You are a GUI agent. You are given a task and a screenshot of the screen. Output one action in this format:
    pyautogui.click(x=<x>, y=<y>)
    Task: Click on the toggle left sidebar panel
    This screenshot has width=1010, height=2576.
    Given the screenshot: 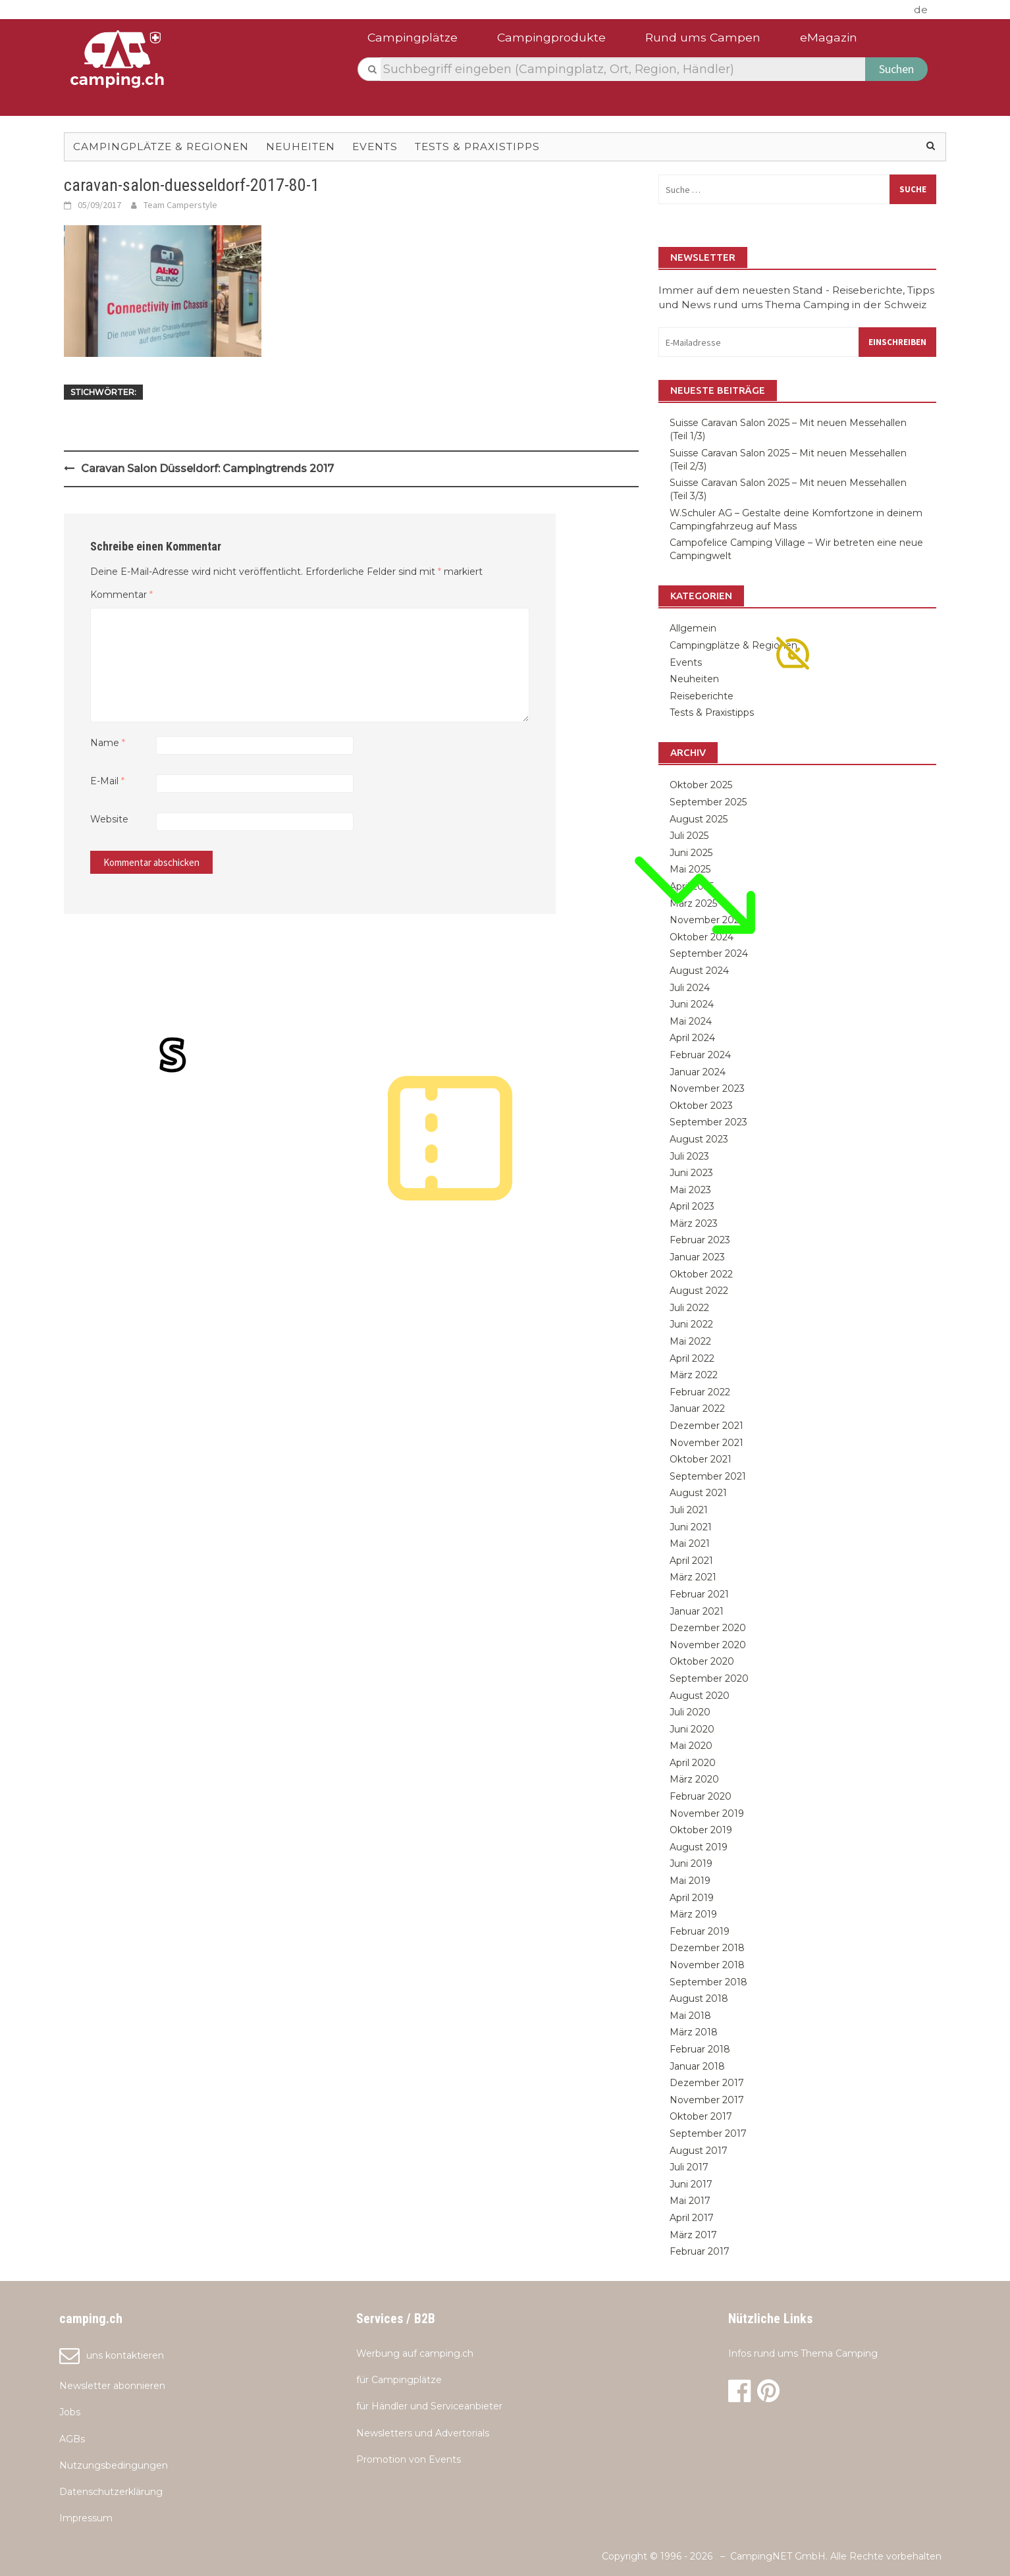 What is the action you would take?
    pyautogui.click(x=450, y=1138)
    